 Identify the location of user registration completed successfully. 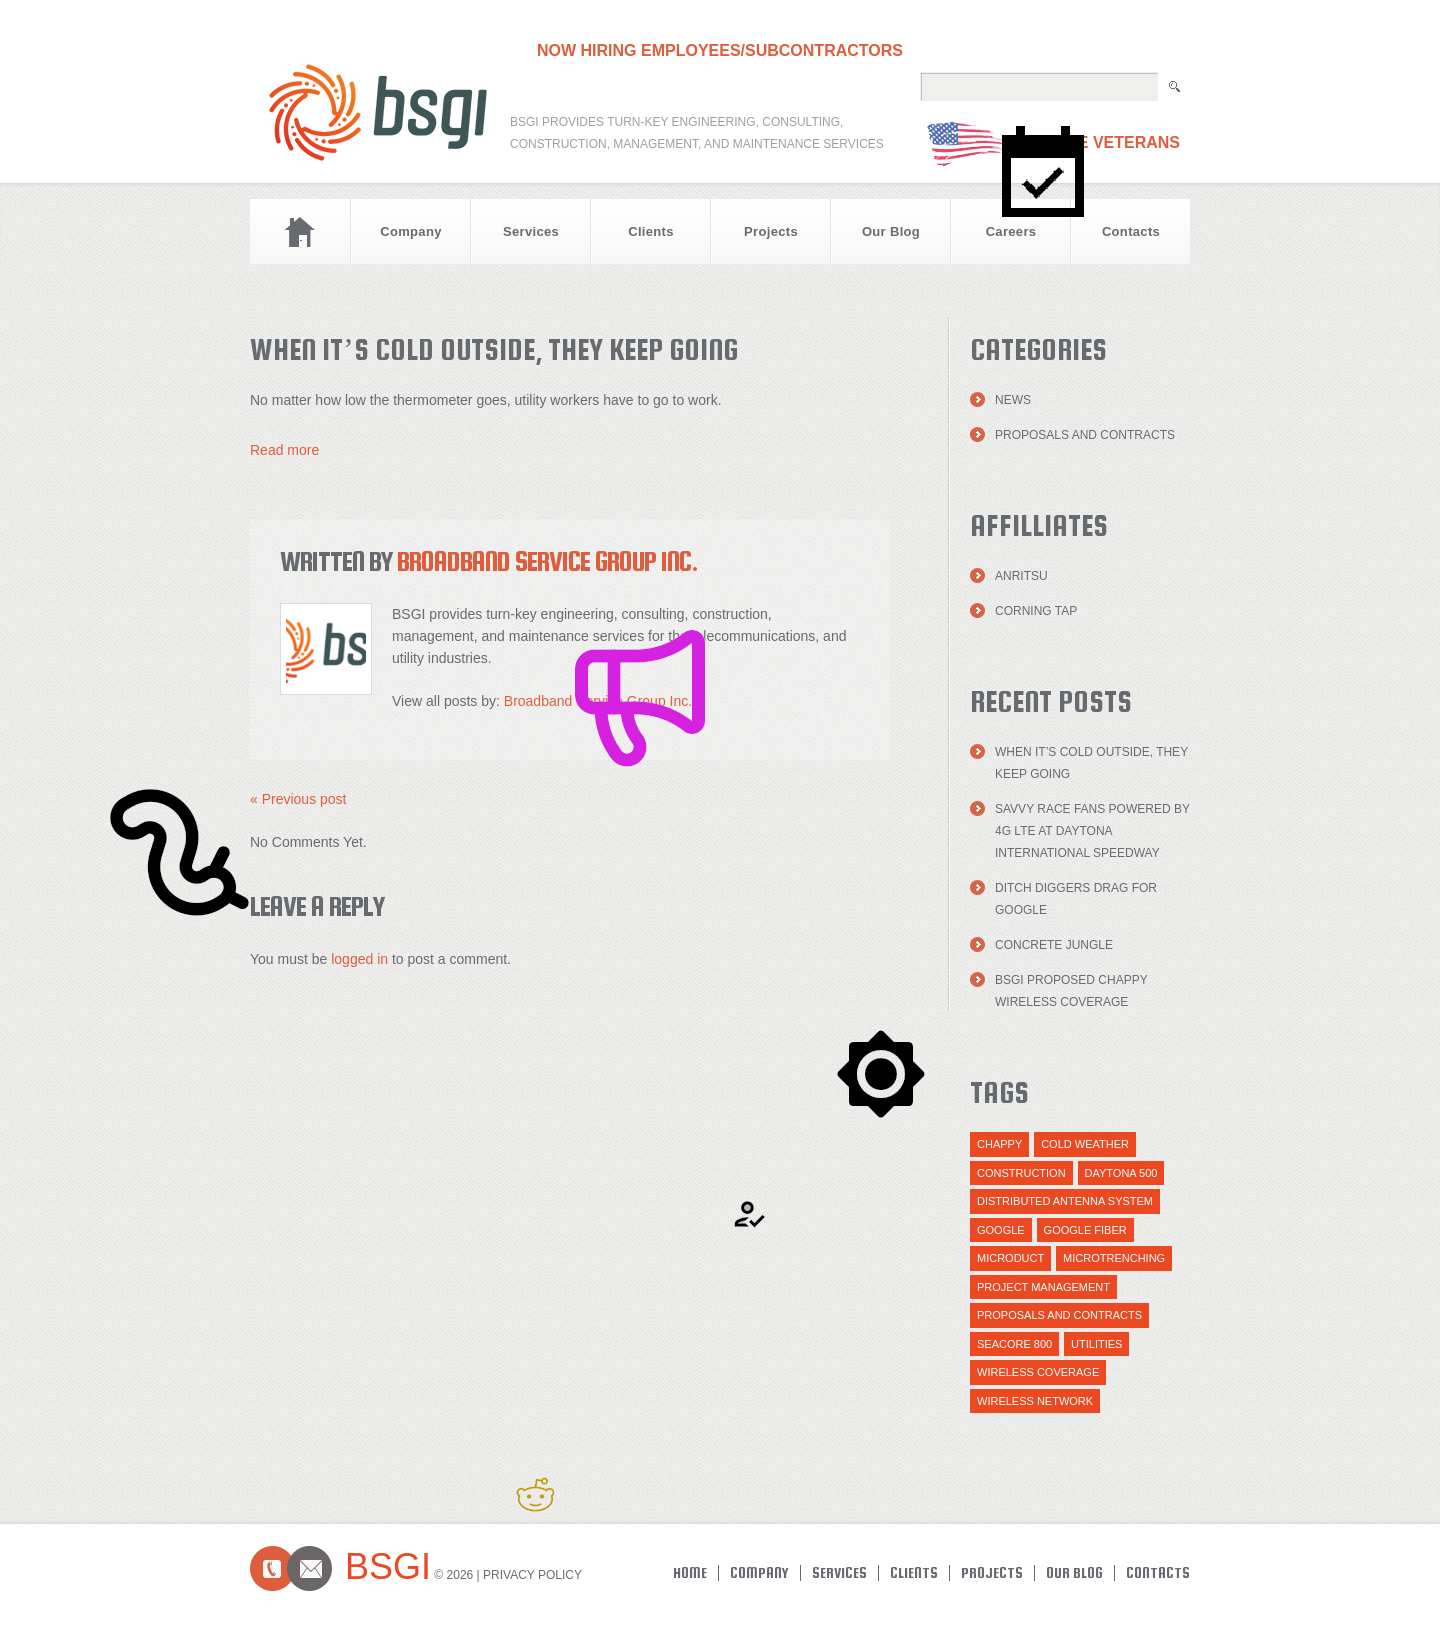
(749, 1214).